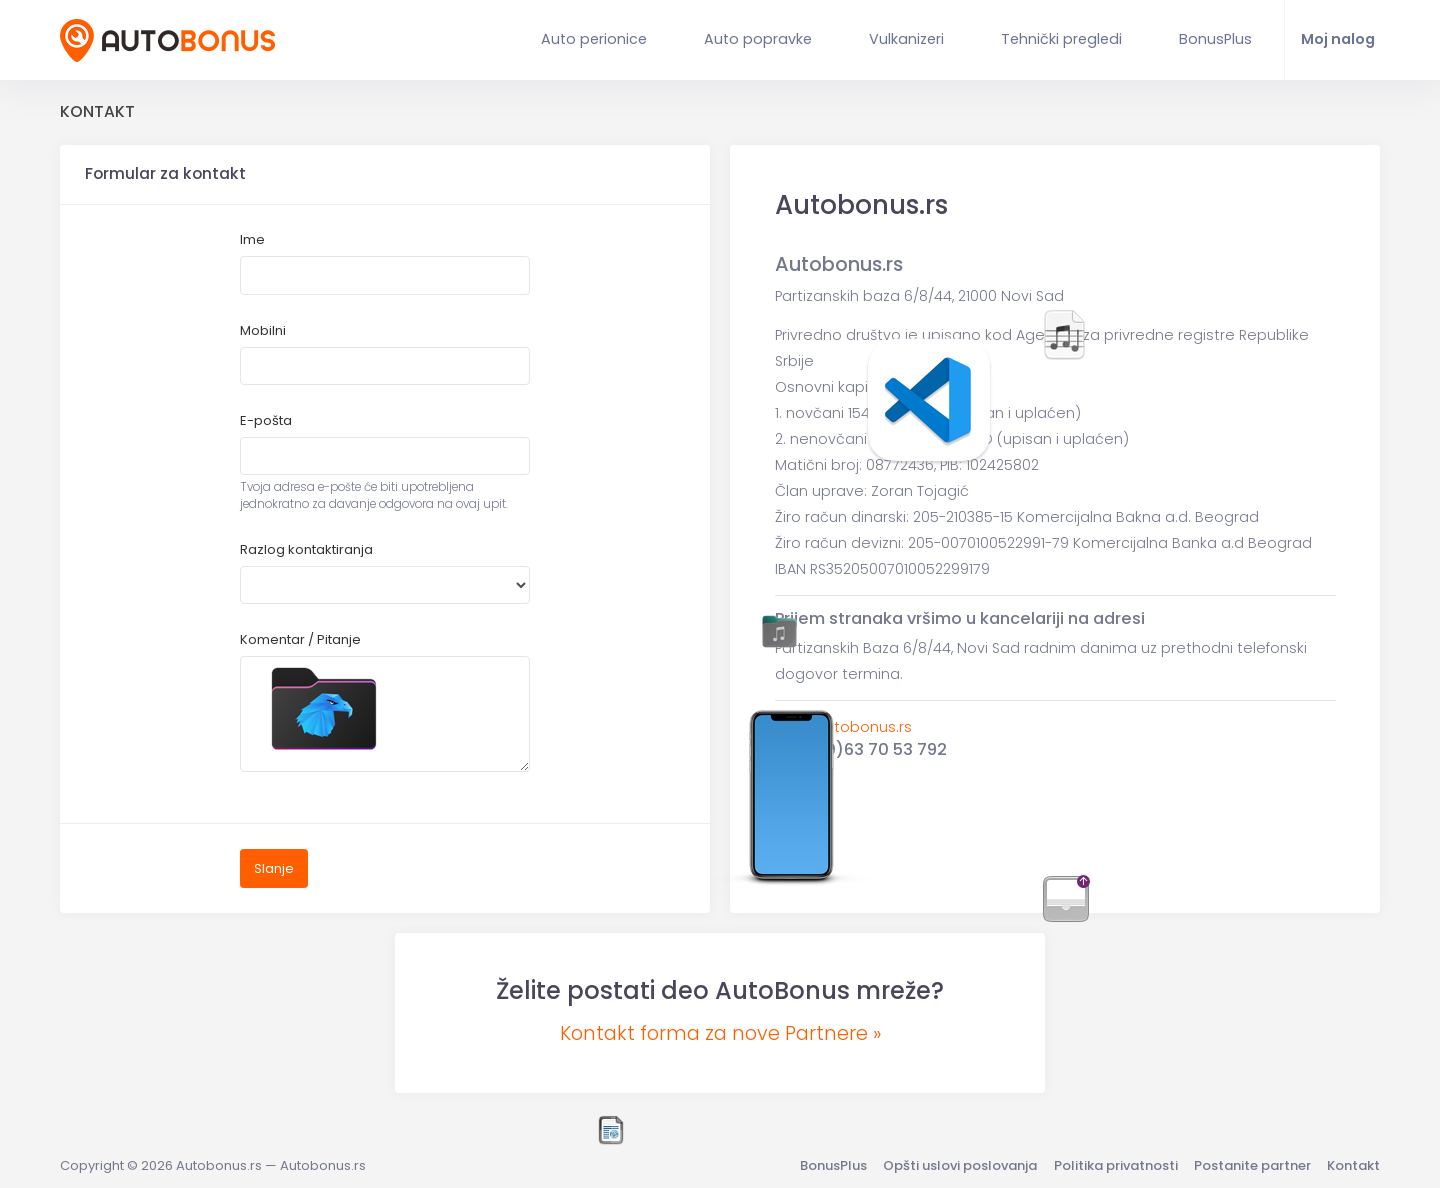 This screenshot has width=1440, height=1188. I want to click on open Visual Studio Code, so click(929, 400).